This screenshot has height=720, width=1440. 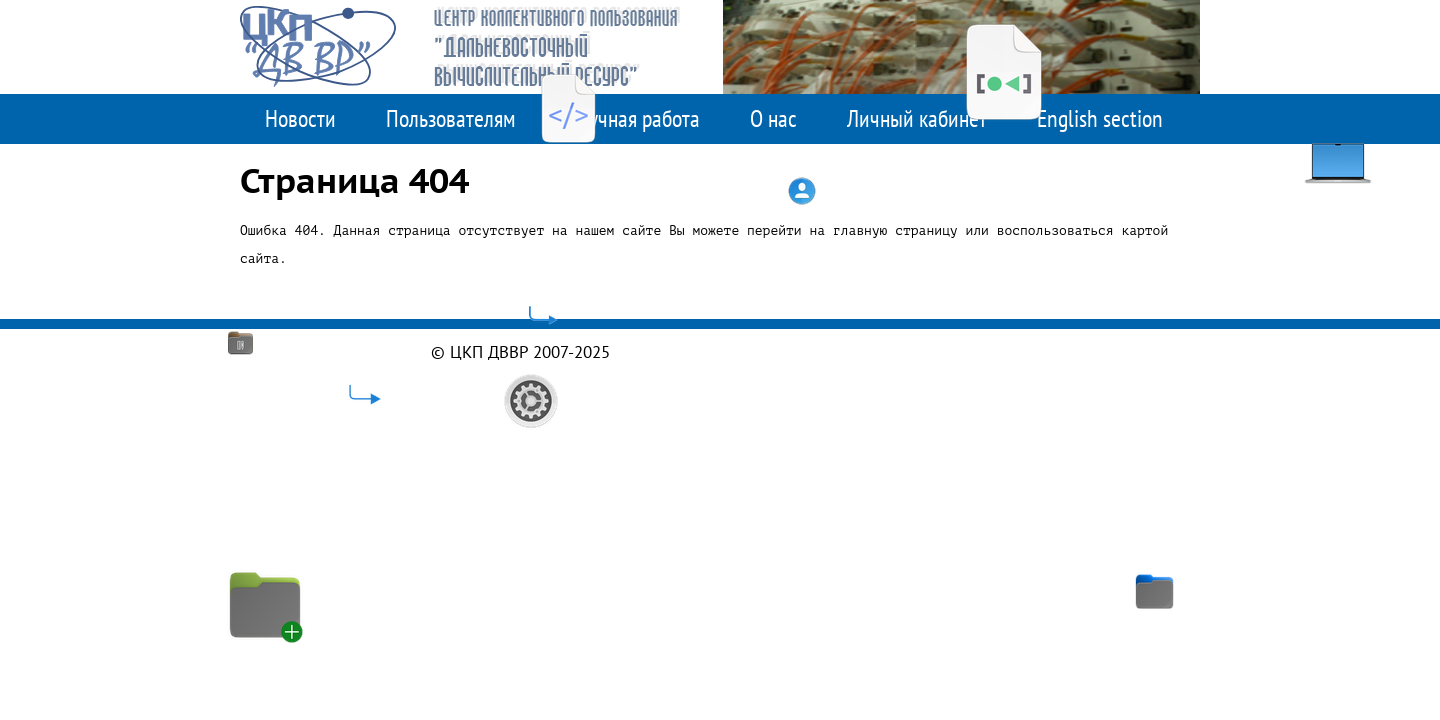 I want to click on a systemd unit configuration file, so click(x=1004, y=72).